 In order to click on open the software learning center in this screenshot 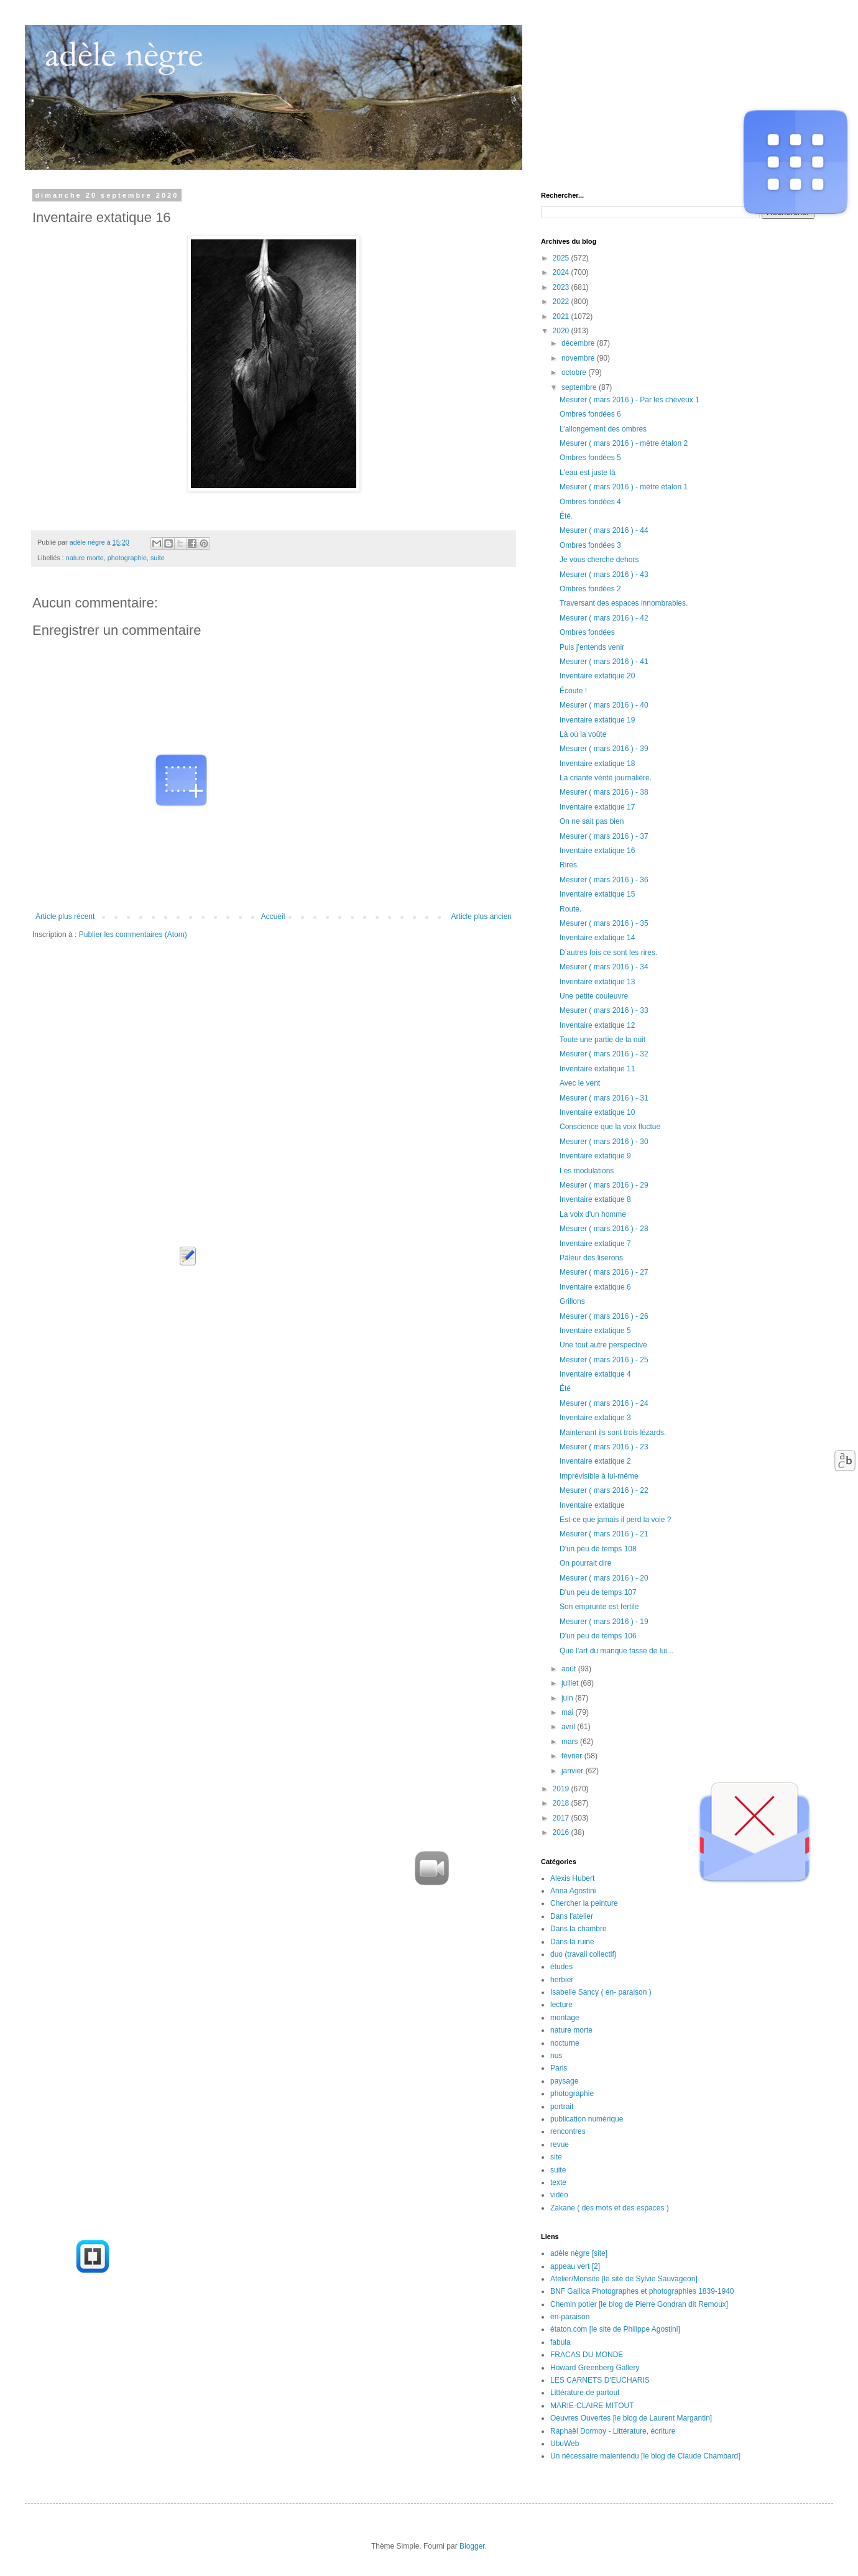, I will do `click(188, 1256)`.